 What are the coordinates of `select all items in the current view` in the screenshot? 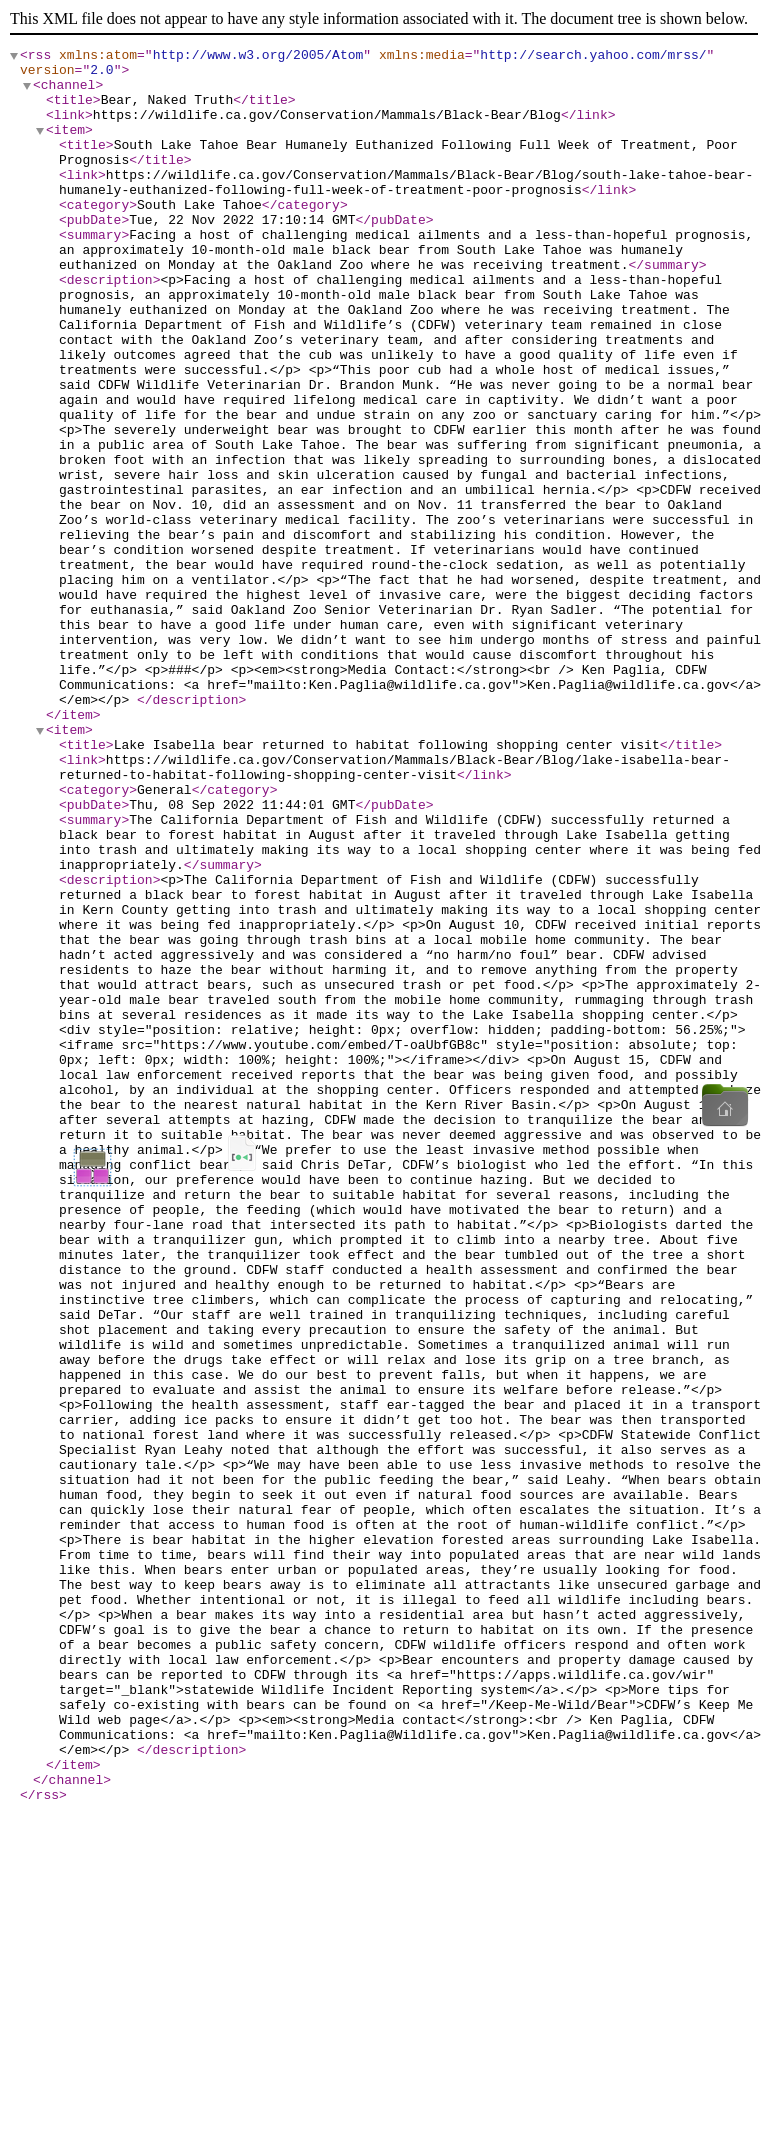 It's located at (92, 1167).